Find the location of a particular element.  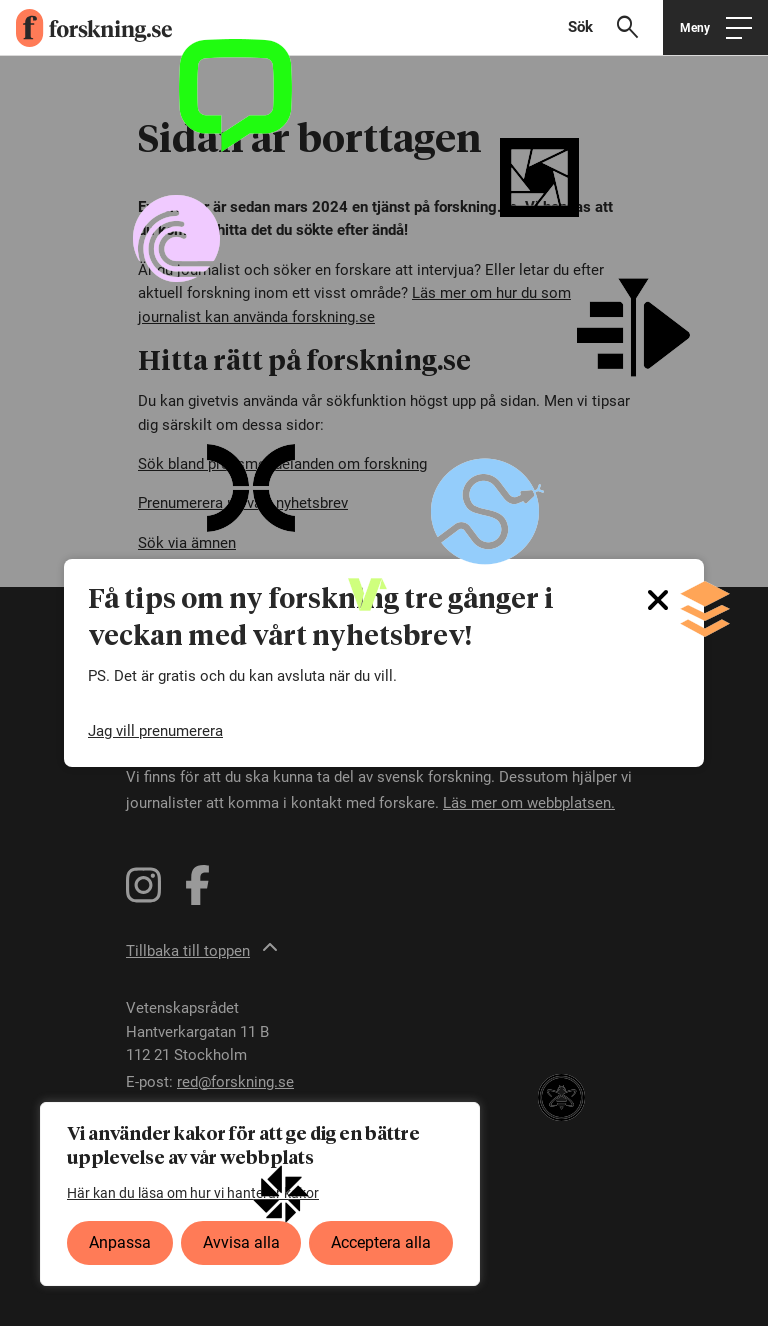

open google lens for visual search is located at coordinates (539, 177).